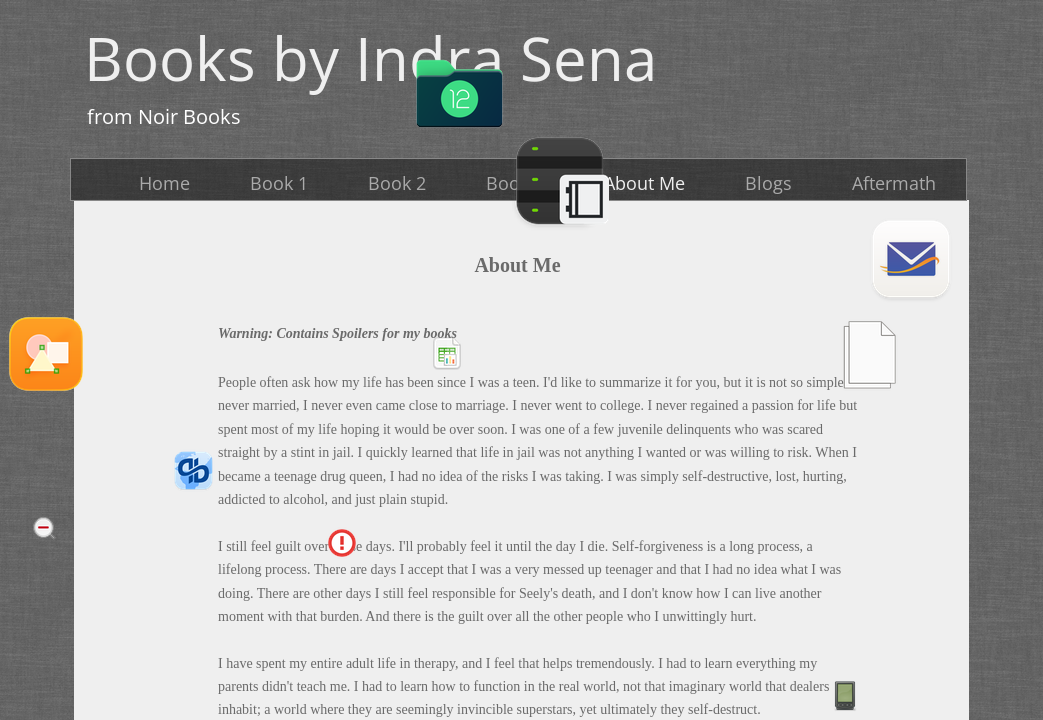 This screenshot has width=1043, height=720. I want to click on launch qutebrowser web browser, so click(193, 470).